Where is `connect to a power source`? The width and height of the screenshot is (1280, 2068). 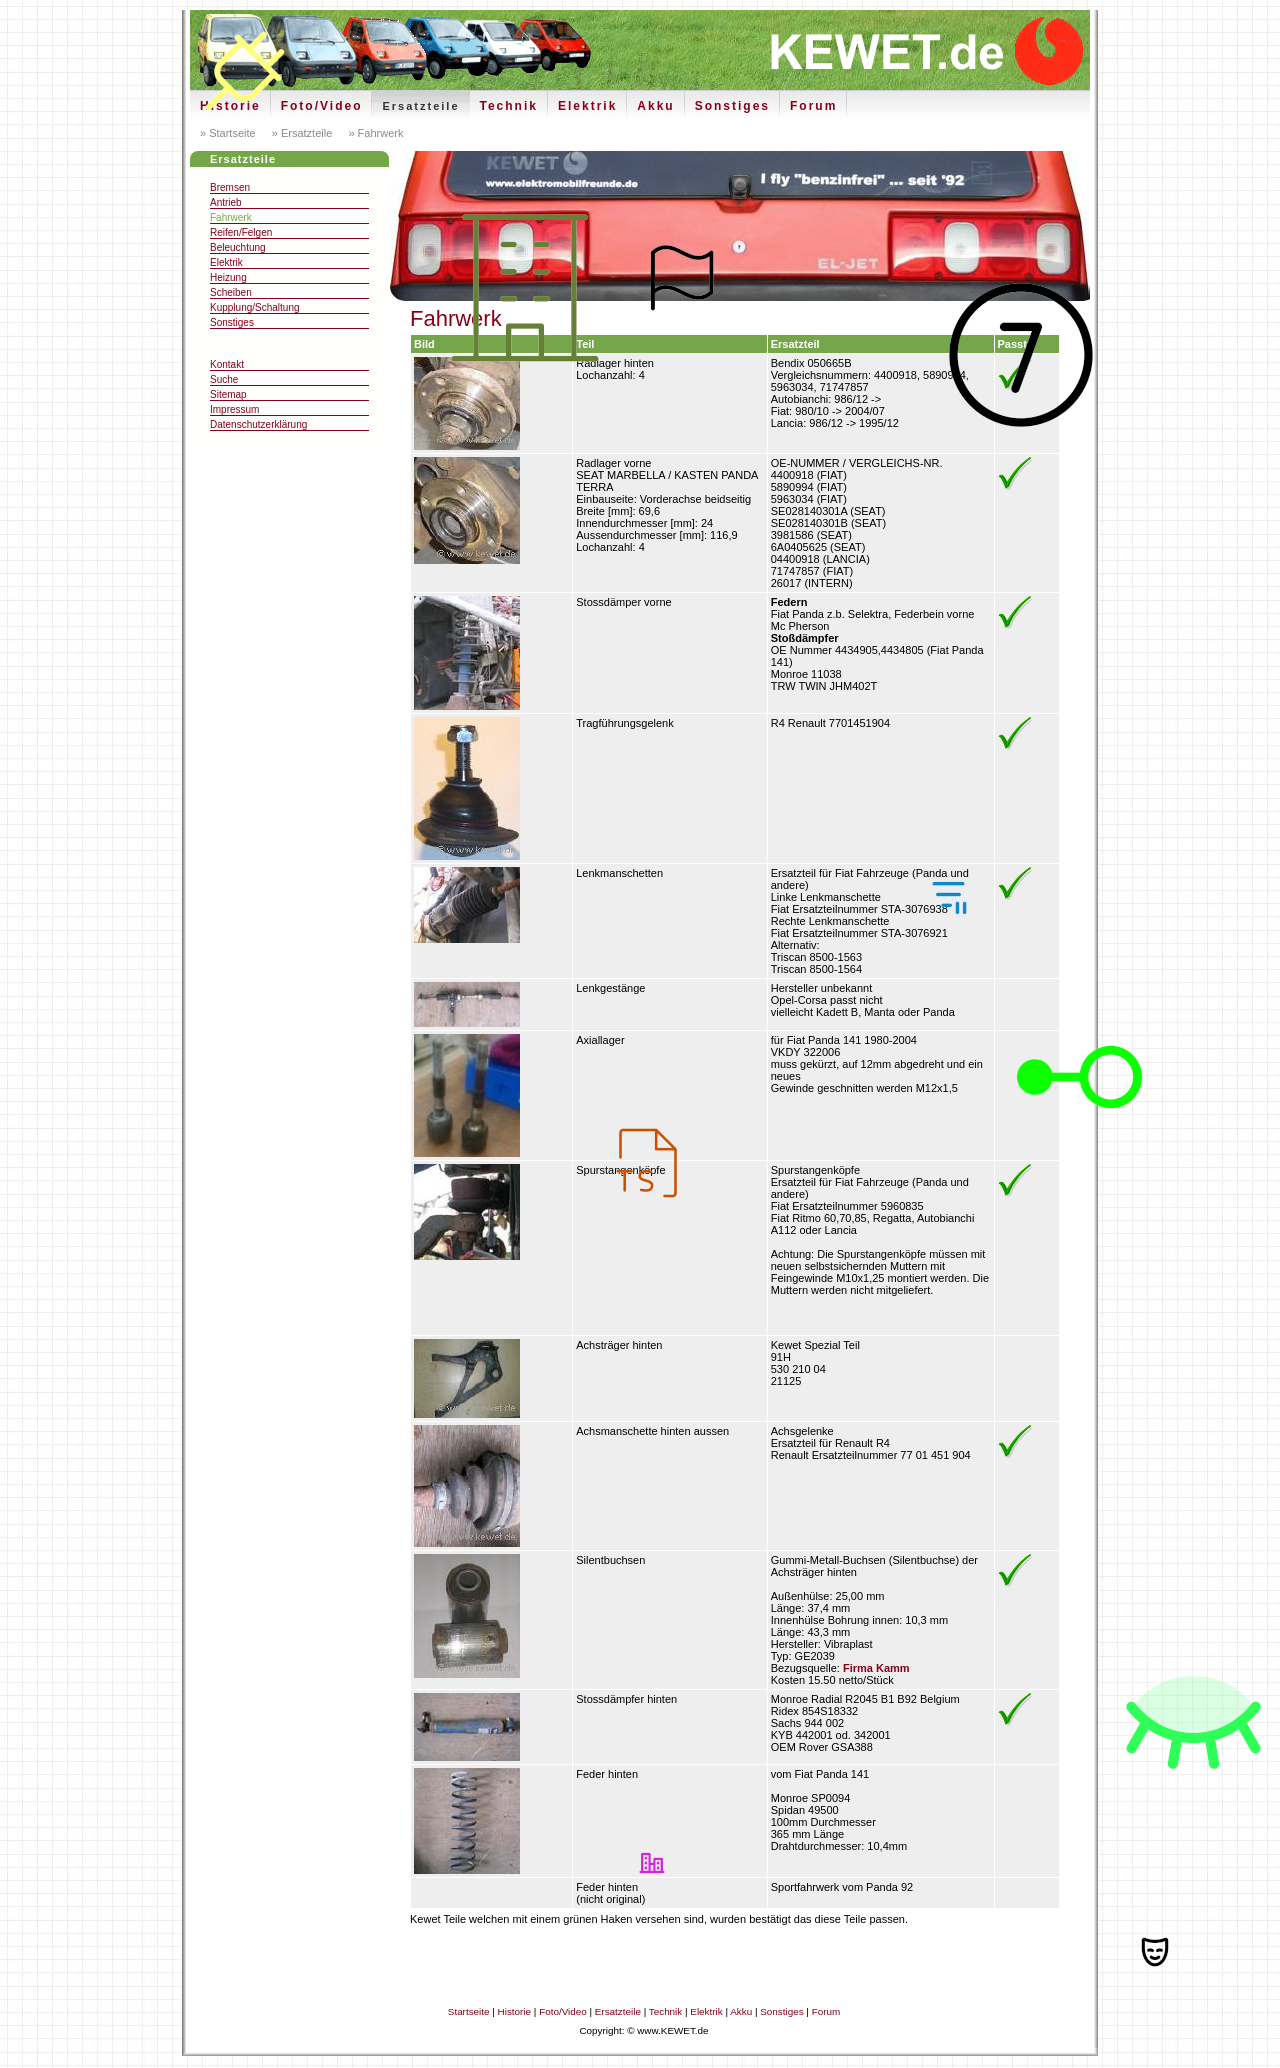 connect to a power source is located at coordinates (243, 72).